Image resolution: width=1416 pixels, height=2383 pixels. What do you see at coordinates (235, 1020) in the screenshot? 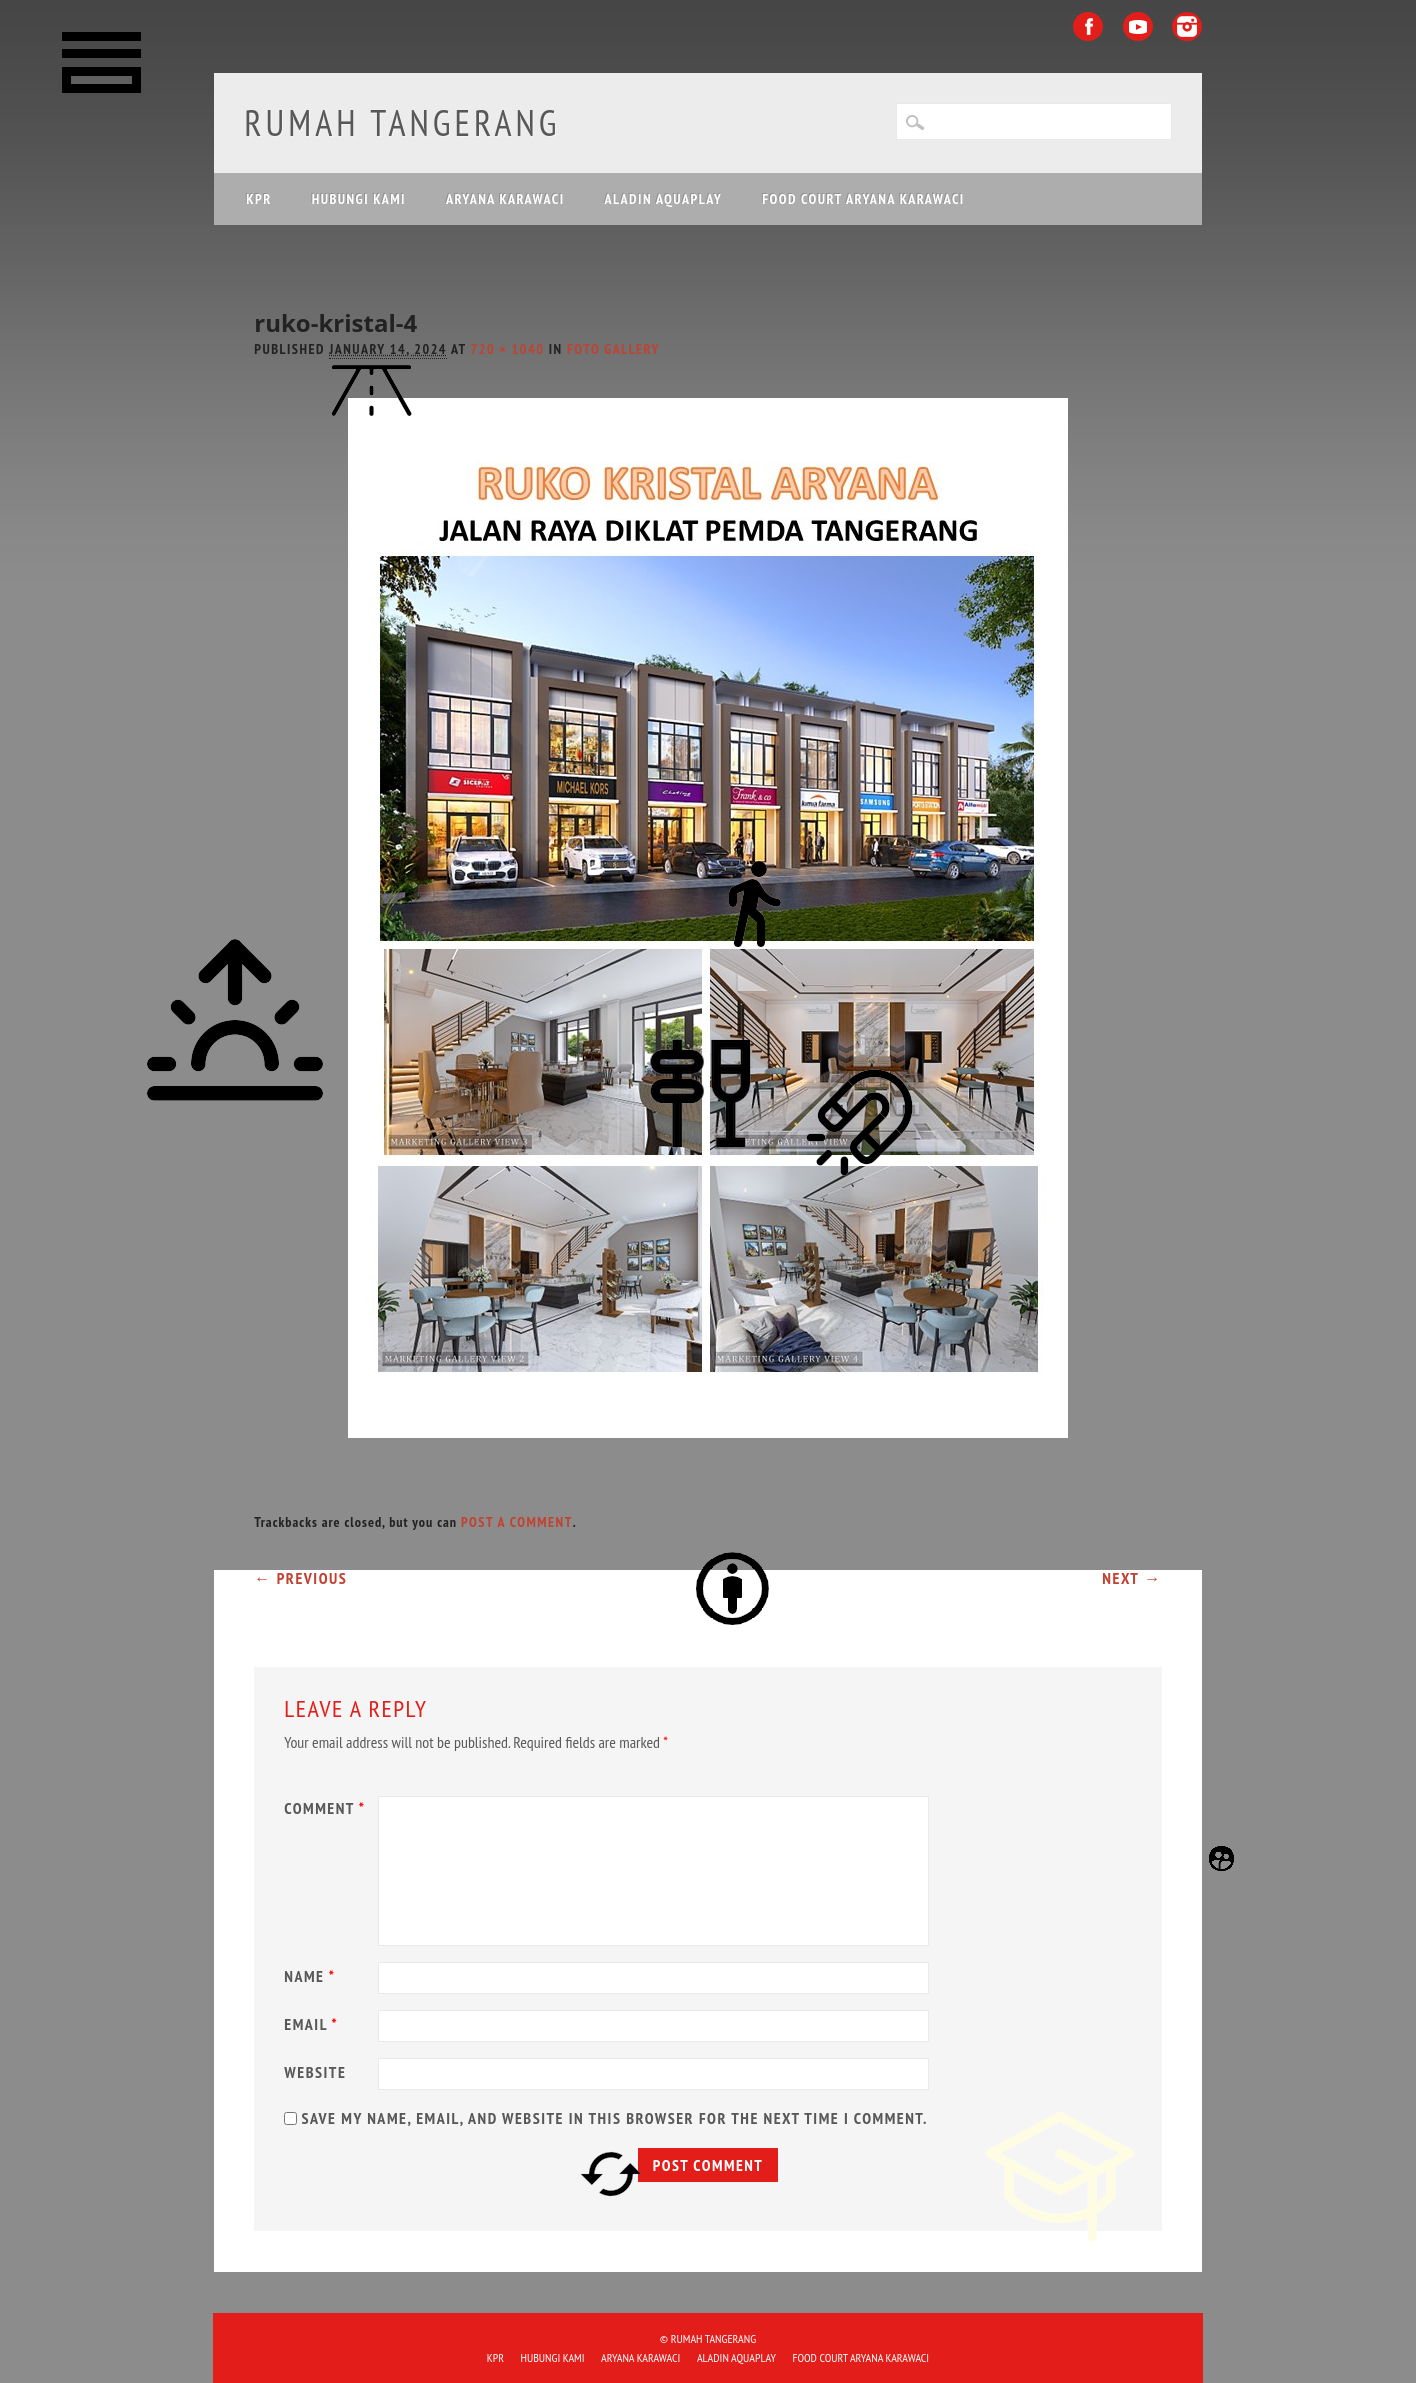
I see `indicates sunrise or morning time` at bounding box center [235, 1020].